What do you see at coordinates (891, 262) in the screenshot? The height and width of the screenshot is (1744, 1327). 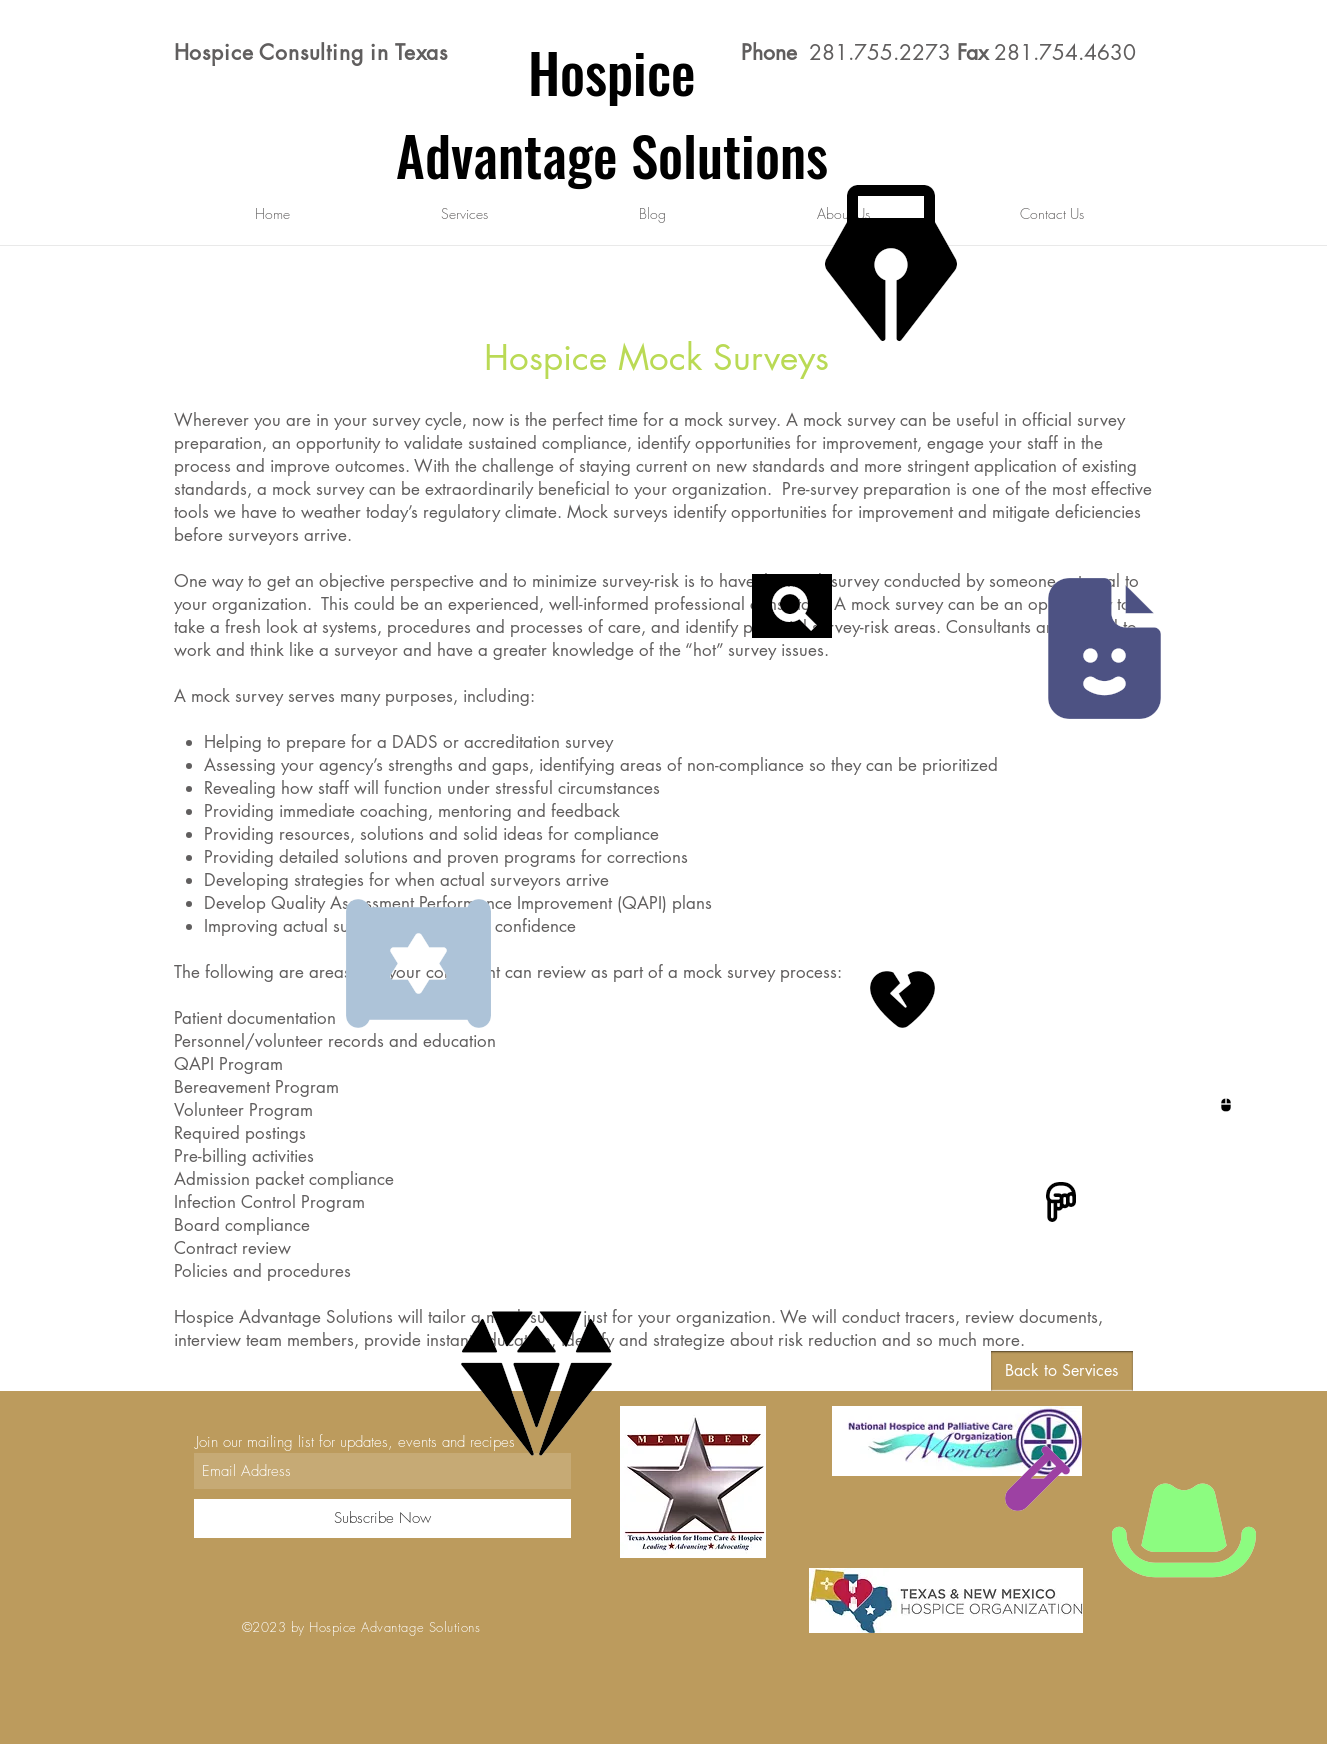 I see `access drawing or illustration tools` at bounding box center [891, 262].